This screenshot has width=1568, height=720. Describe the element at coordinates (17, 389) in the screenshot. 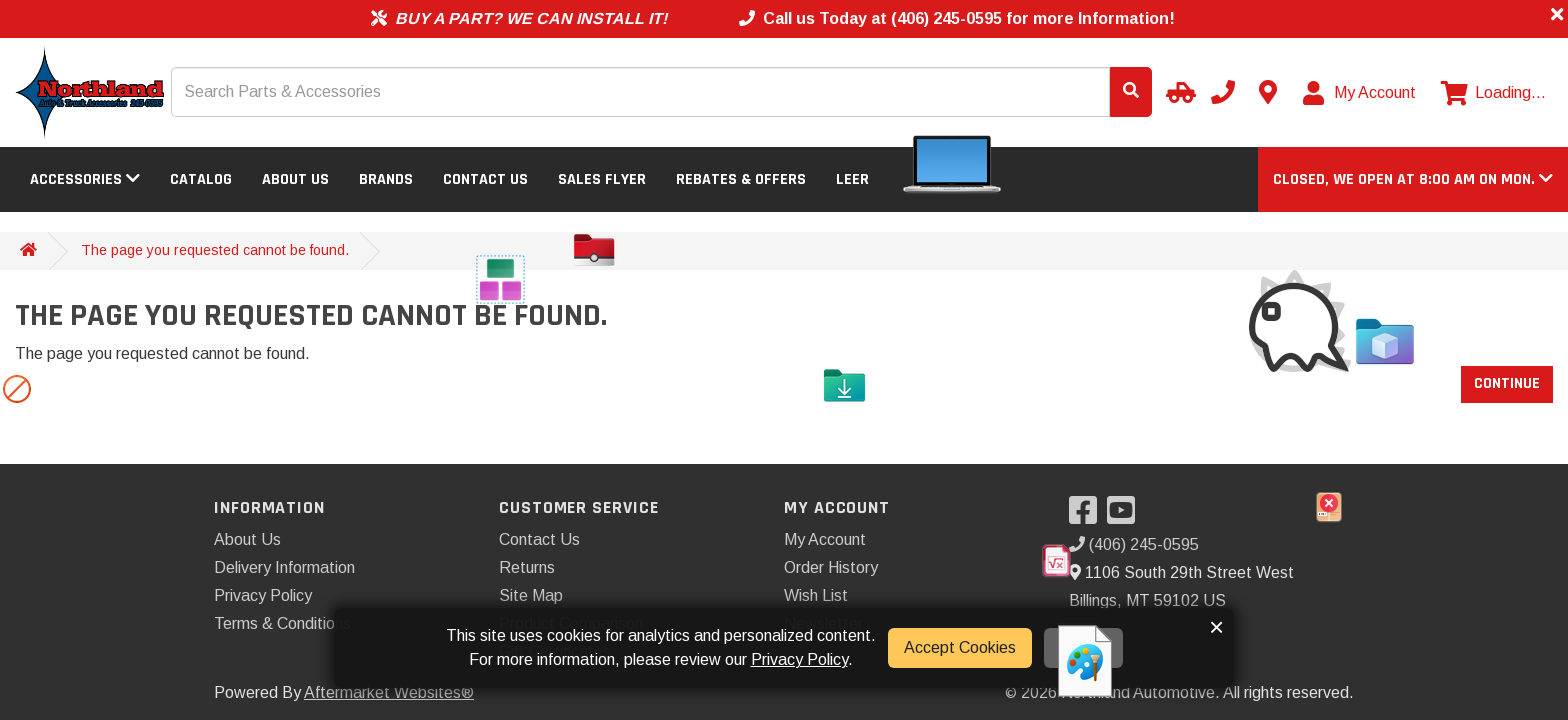

I see `indicates denied or blocked access` at that location.